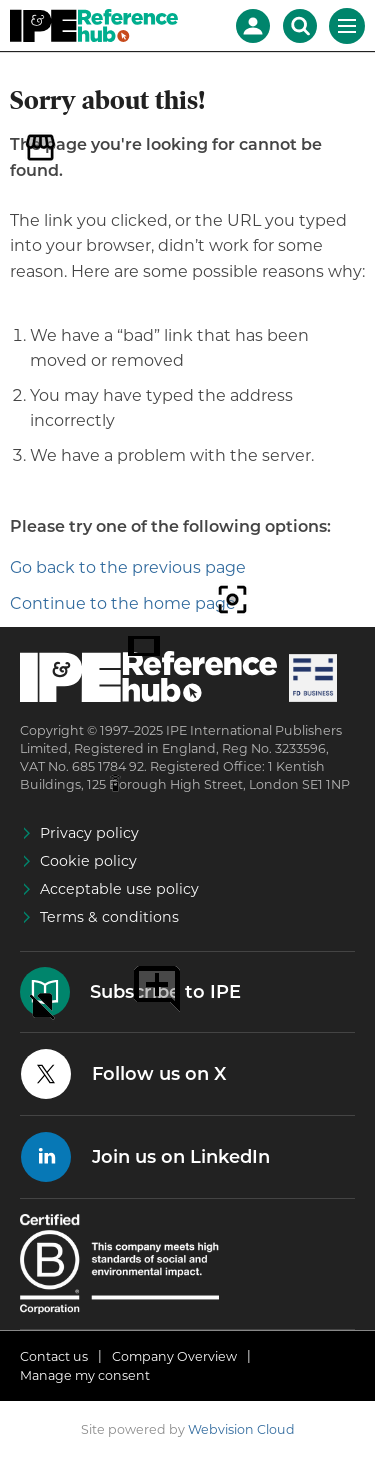 The width and height of the screenshot is (375, 1459). I want to click on access remote control settings, so click(115, 783).